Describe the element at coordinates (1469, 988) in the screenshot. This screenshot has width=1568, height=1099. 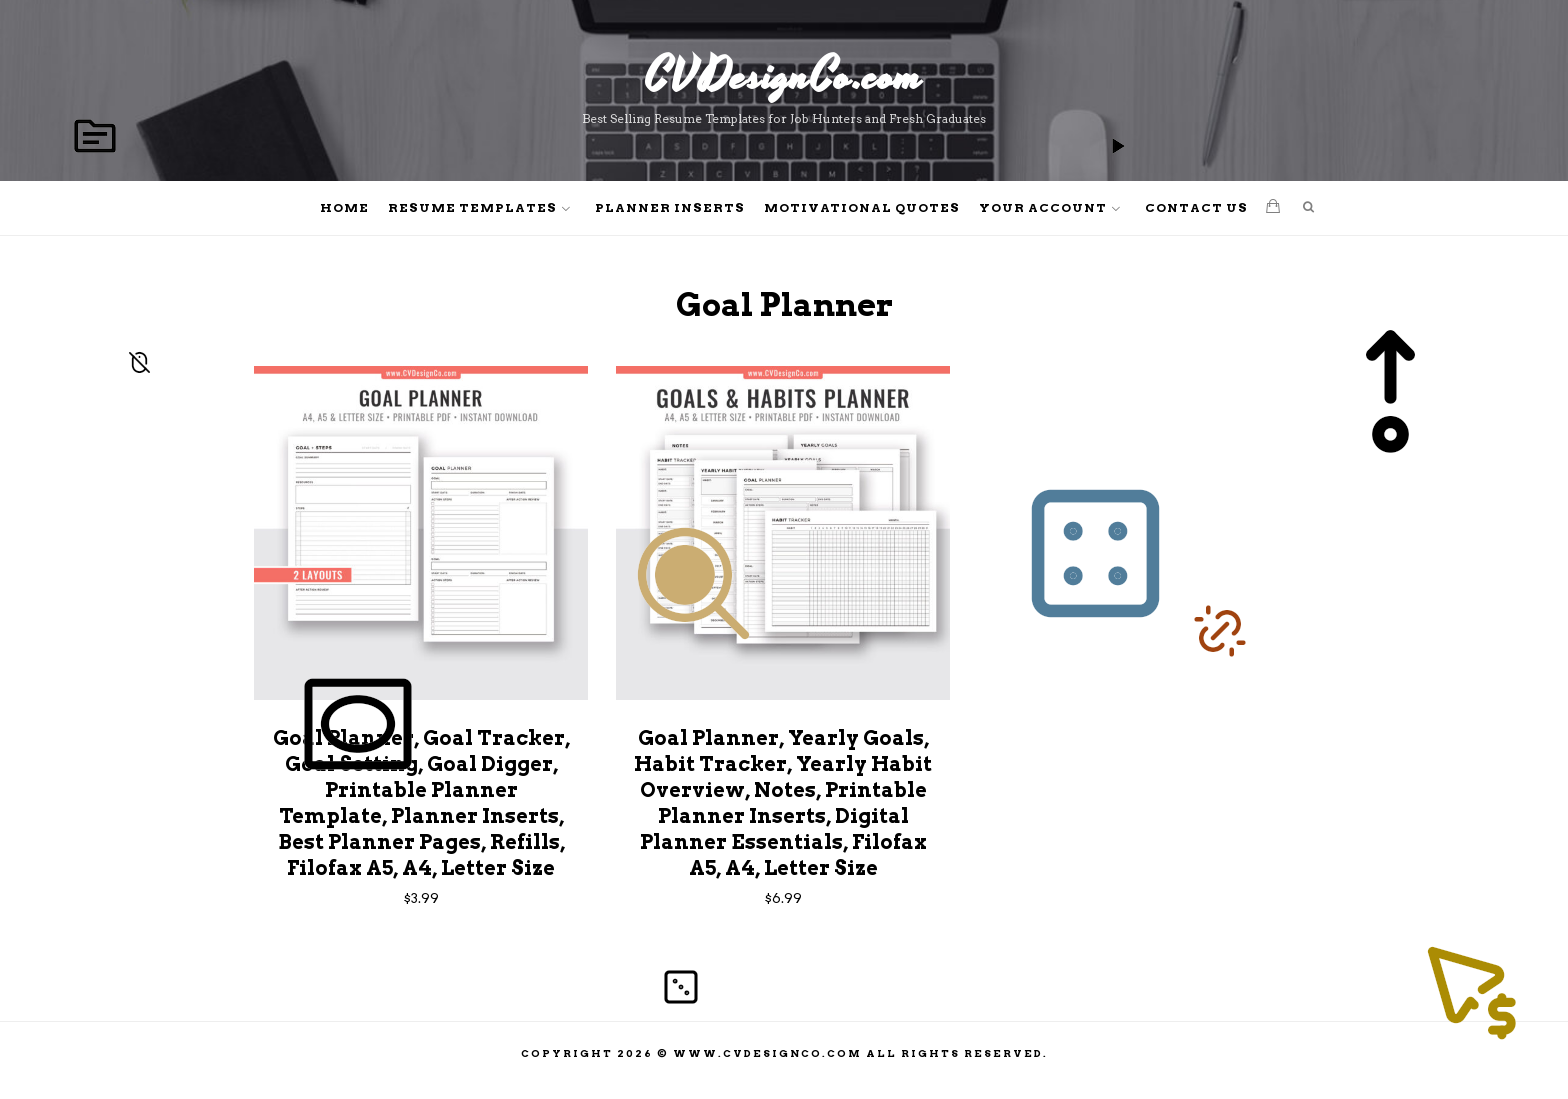
I see `pay-per-click advertising or cost tracking` at that location.